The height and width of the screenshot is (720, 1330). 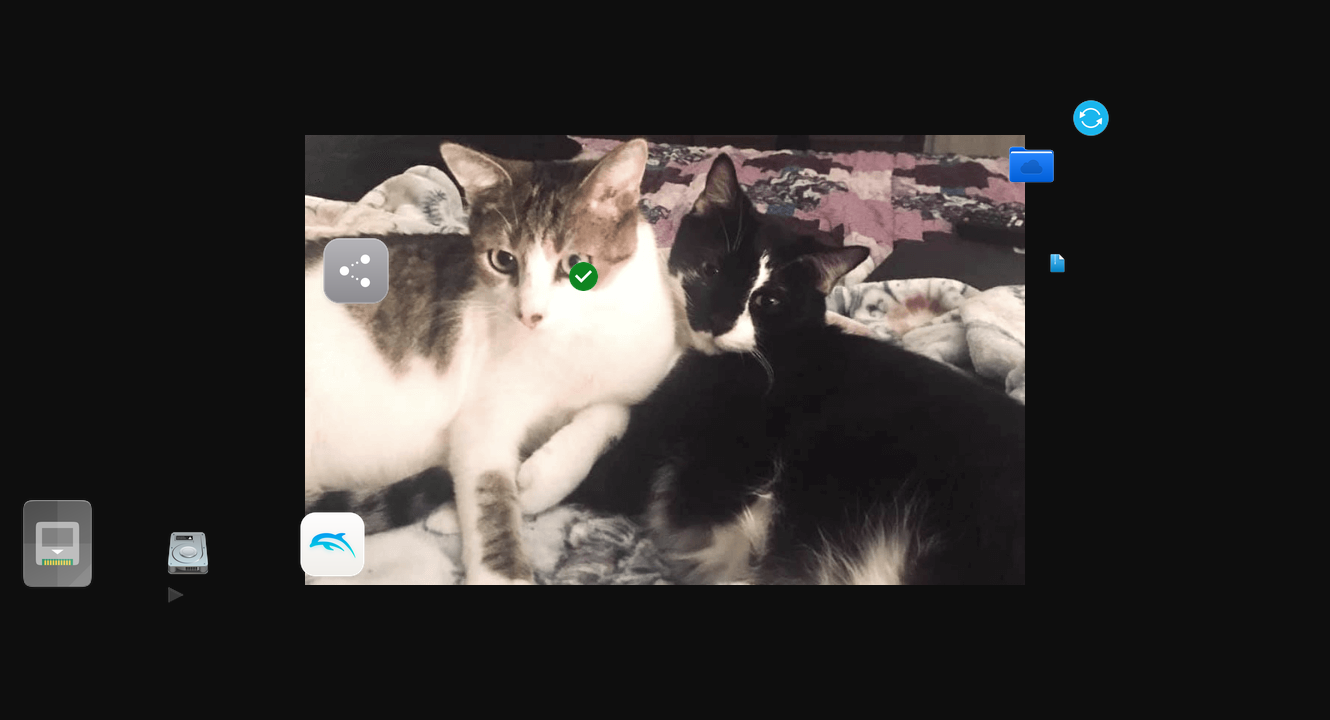 I want to click on access local hard drive storage, so click(x=188, y=553).